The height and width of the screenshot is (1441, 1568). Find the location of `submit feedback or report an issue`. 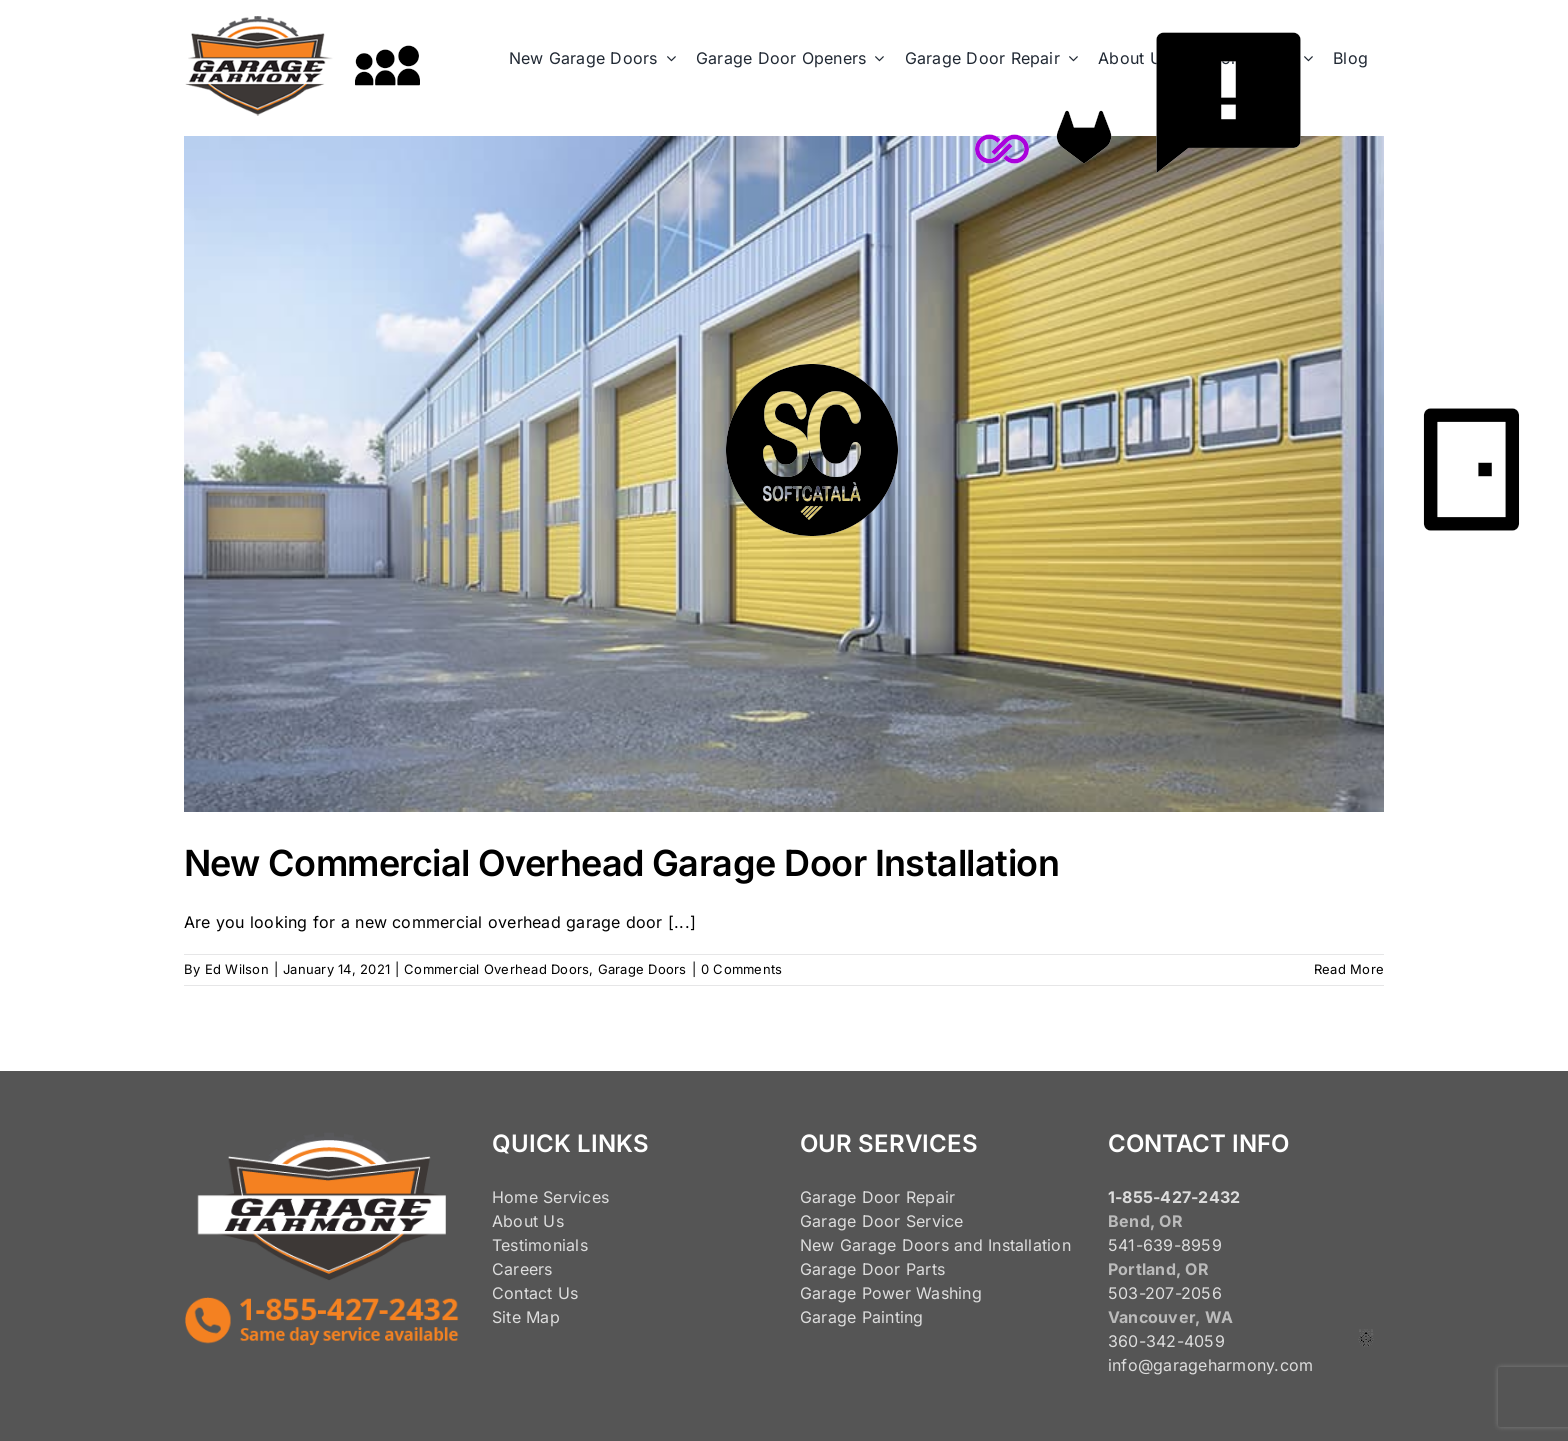

submit feedback or report an issue is located at coordinates (1228, 97).